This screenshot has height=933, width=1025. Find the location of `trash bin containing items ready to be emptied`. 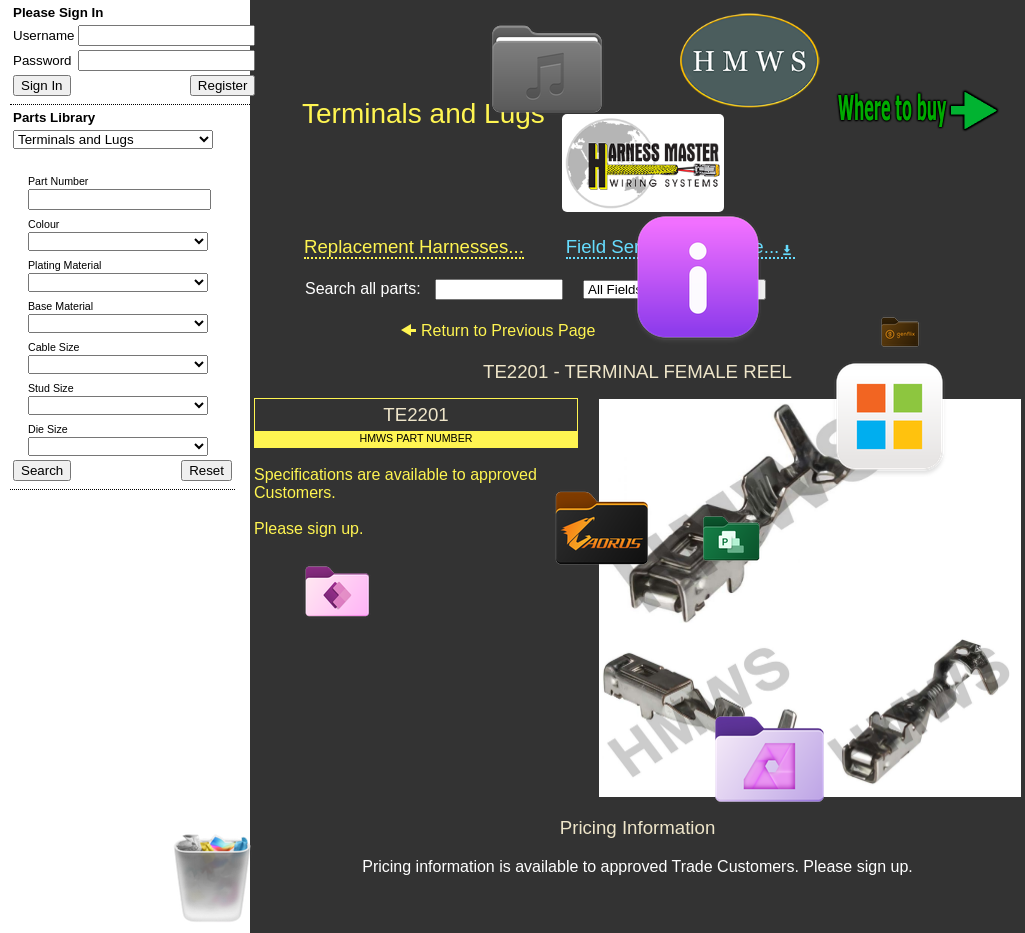

trash bin containing items ready to be emptied is located at coordinates (212, 879).